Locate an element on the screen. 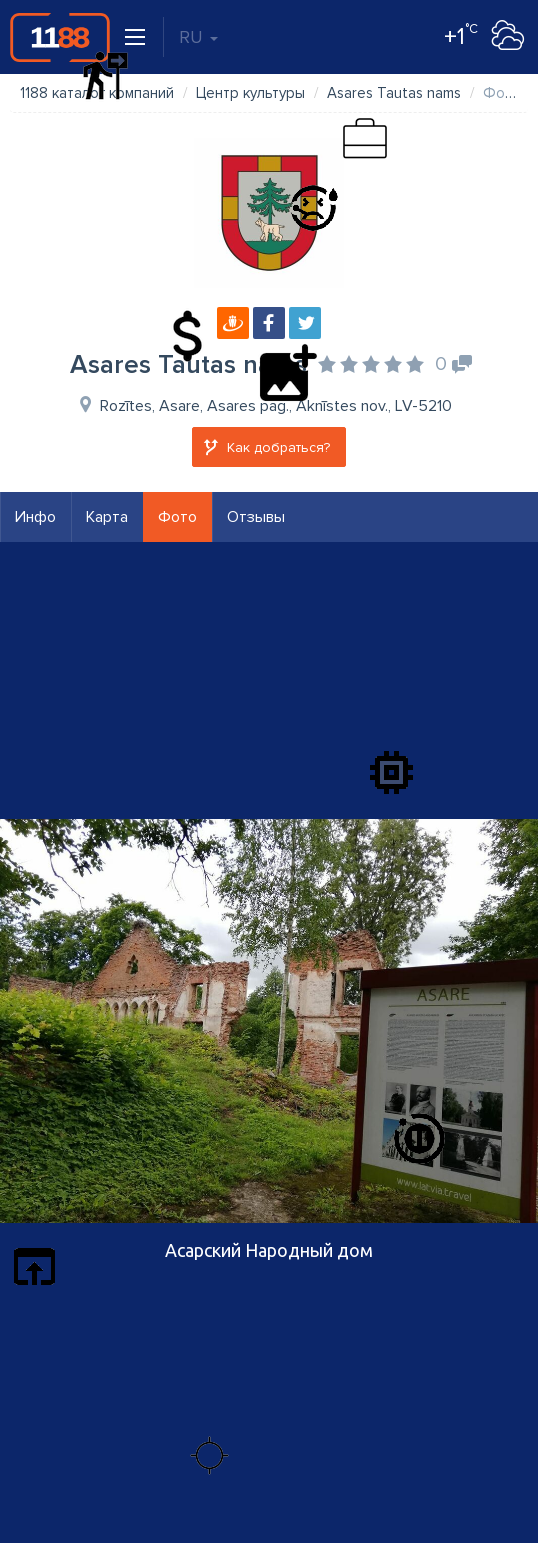 This screenshot has height=1543, width=538. add a new photo to your collection is located at coordinates (287, 374).